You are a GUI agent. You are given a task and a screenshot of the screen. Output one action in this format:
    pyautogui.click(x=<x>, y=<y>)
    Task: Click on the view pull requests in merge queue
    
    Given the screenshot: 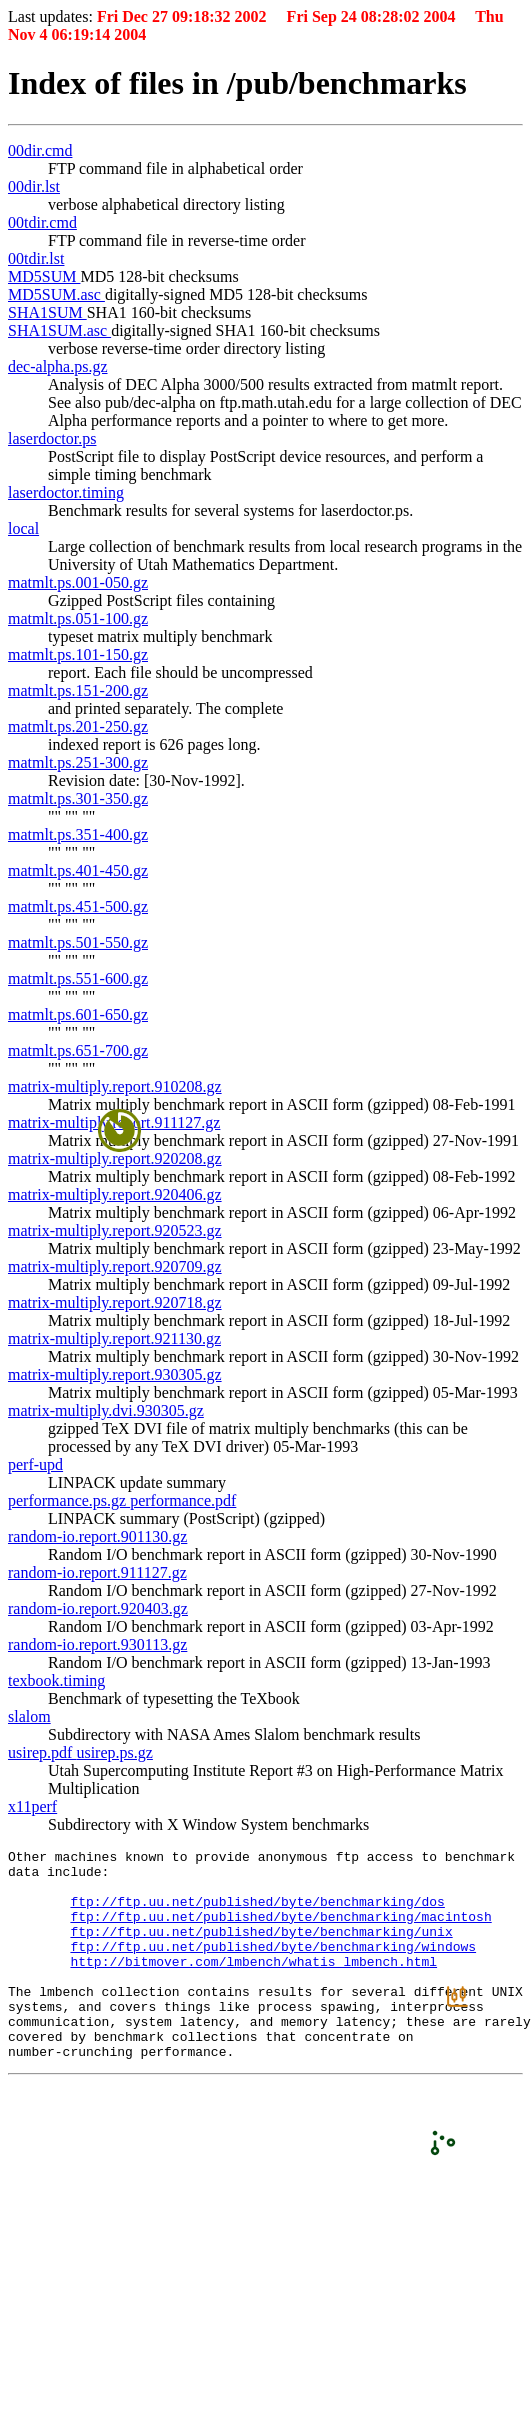 What is the action you would take?
    pyautogui.click(x=443, y=2142)
    